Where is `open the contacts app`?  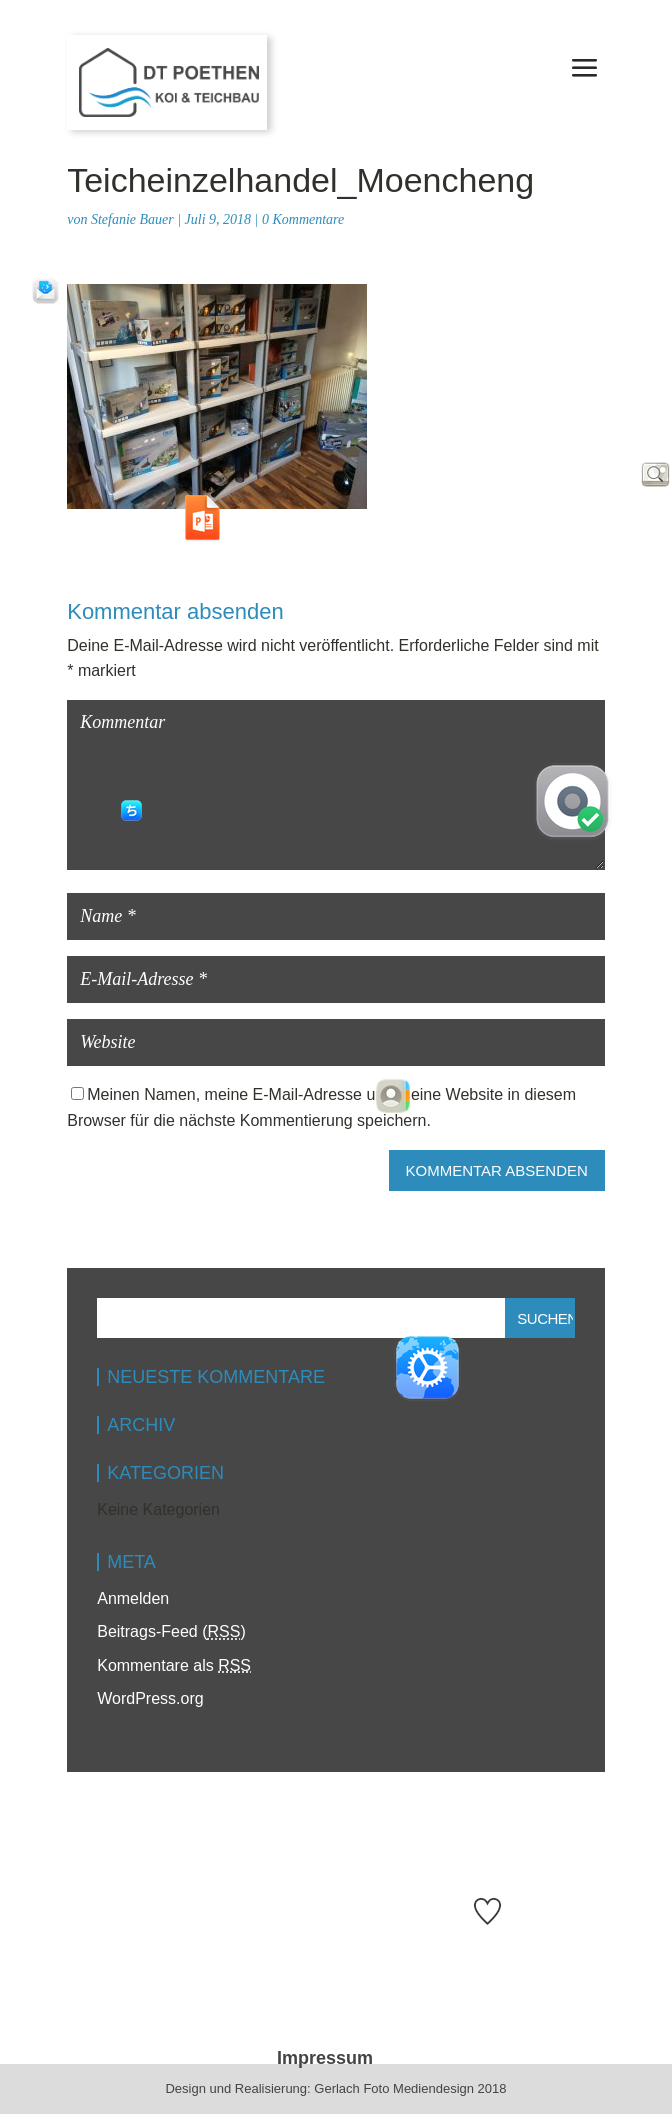
open the contacts app is located at coordinates (393, 1096).